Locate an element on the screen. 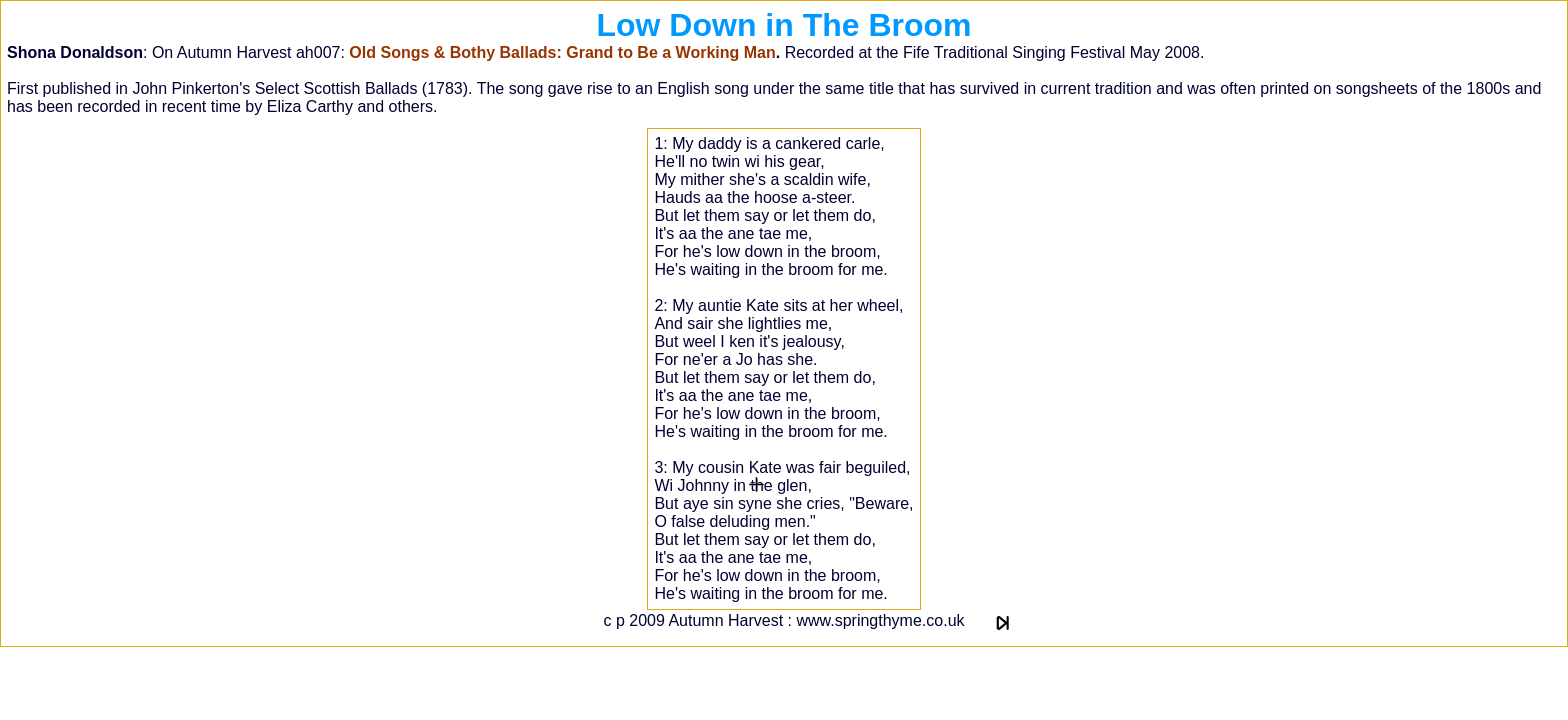  add a new item is located at coordinates (756, 484).